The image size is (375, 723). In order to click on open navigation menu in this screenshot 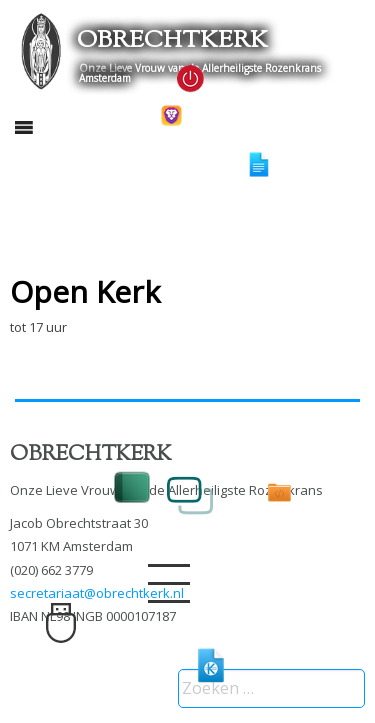, I will do `click(169, 585)`.